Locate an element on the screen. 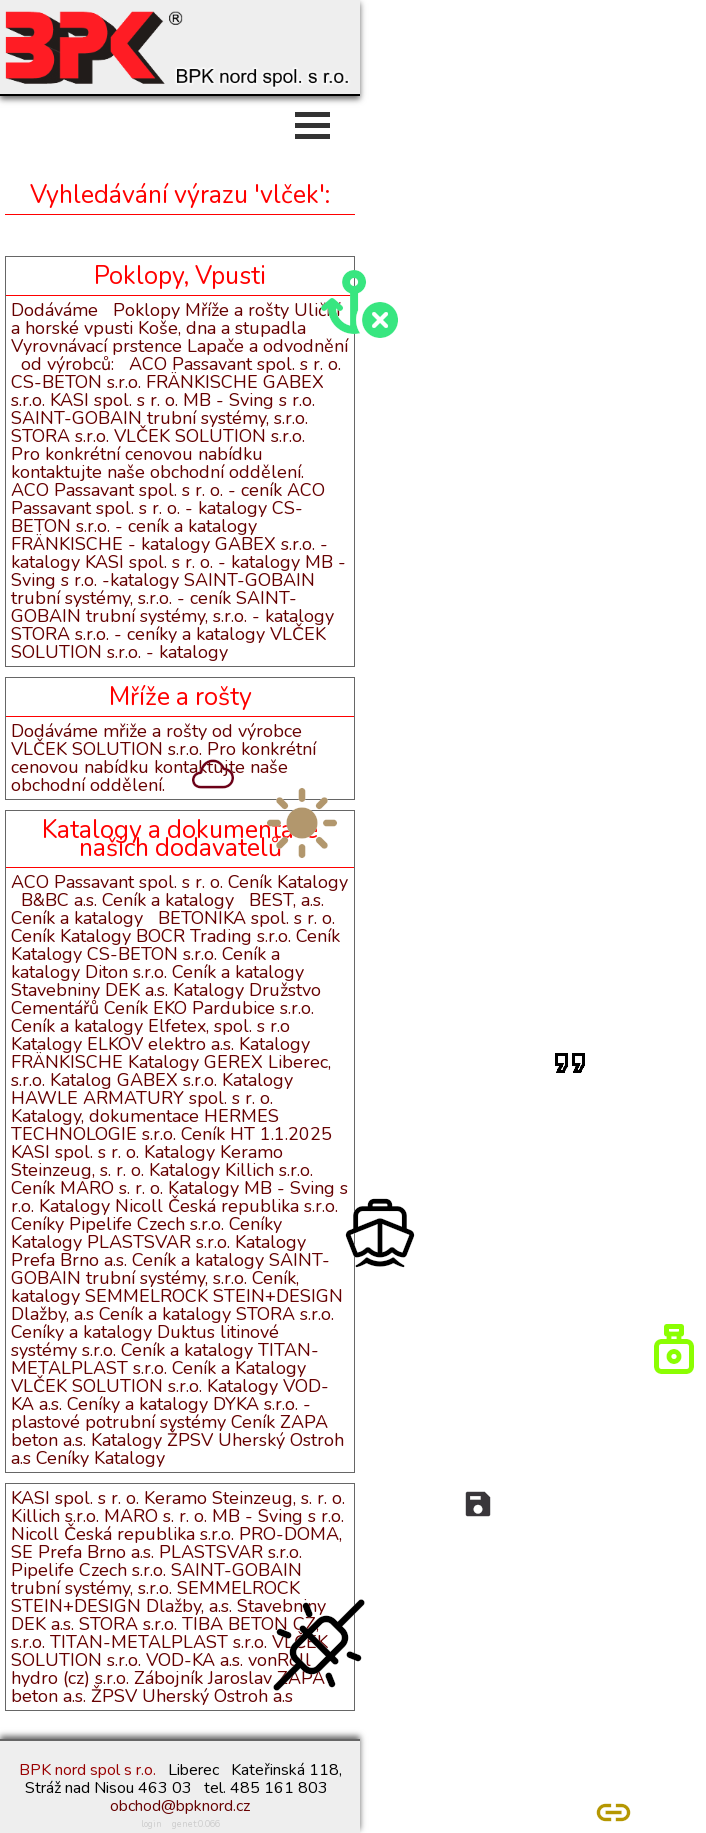  browse perfume or fragrance products is located at coordinates (674, 1349).